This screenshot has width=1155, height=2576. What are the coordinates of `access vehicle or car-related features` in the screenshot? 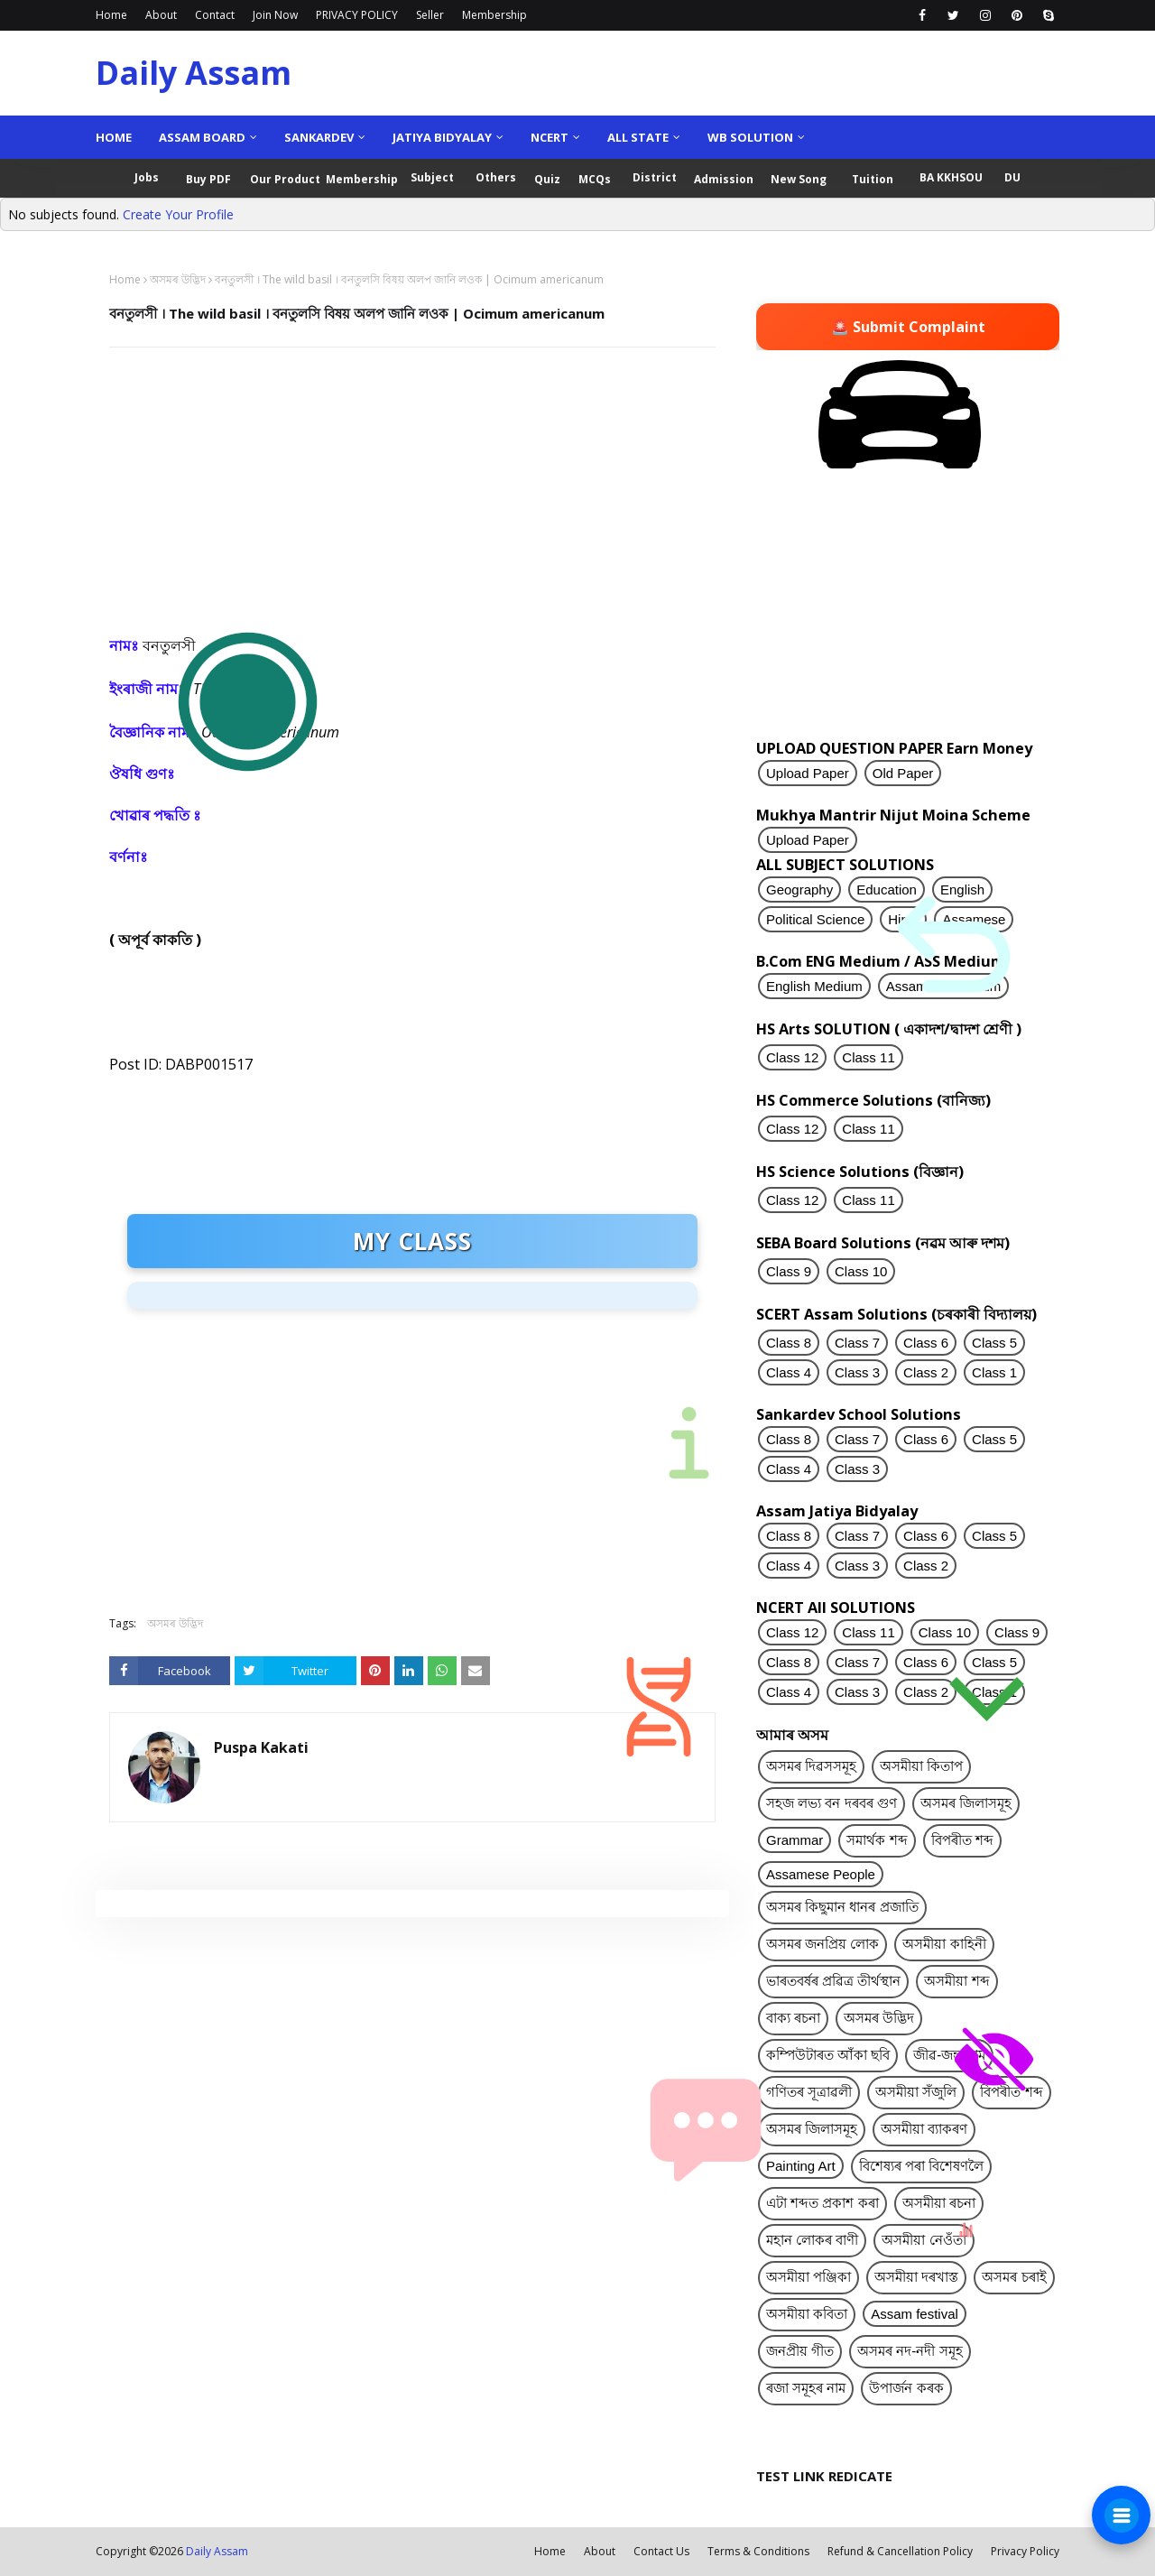 It's located at (900, 414).